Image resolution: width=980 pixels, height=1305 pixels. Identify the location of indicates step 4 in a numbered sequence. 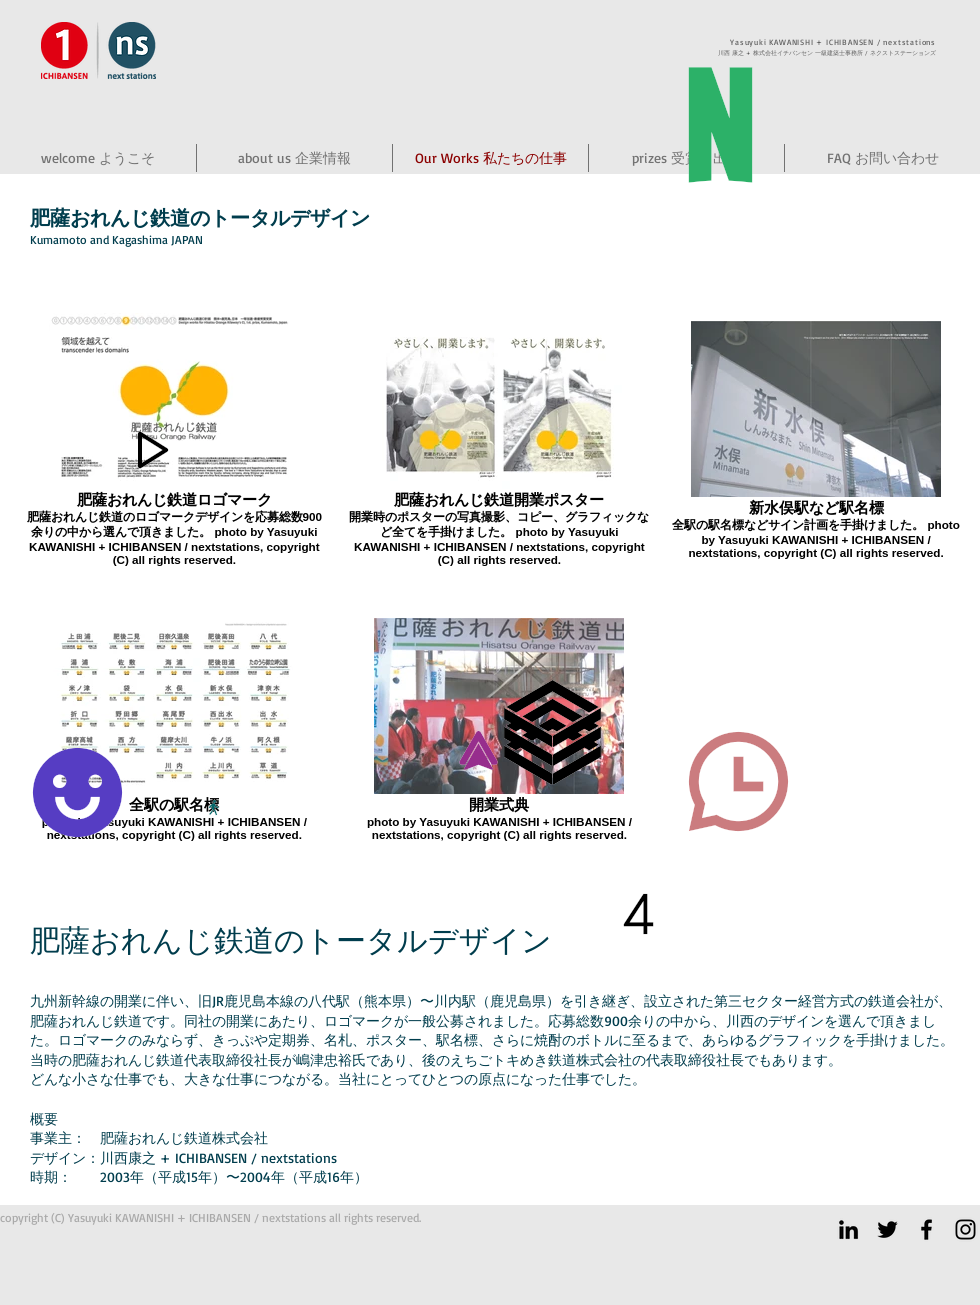
(639, 914).